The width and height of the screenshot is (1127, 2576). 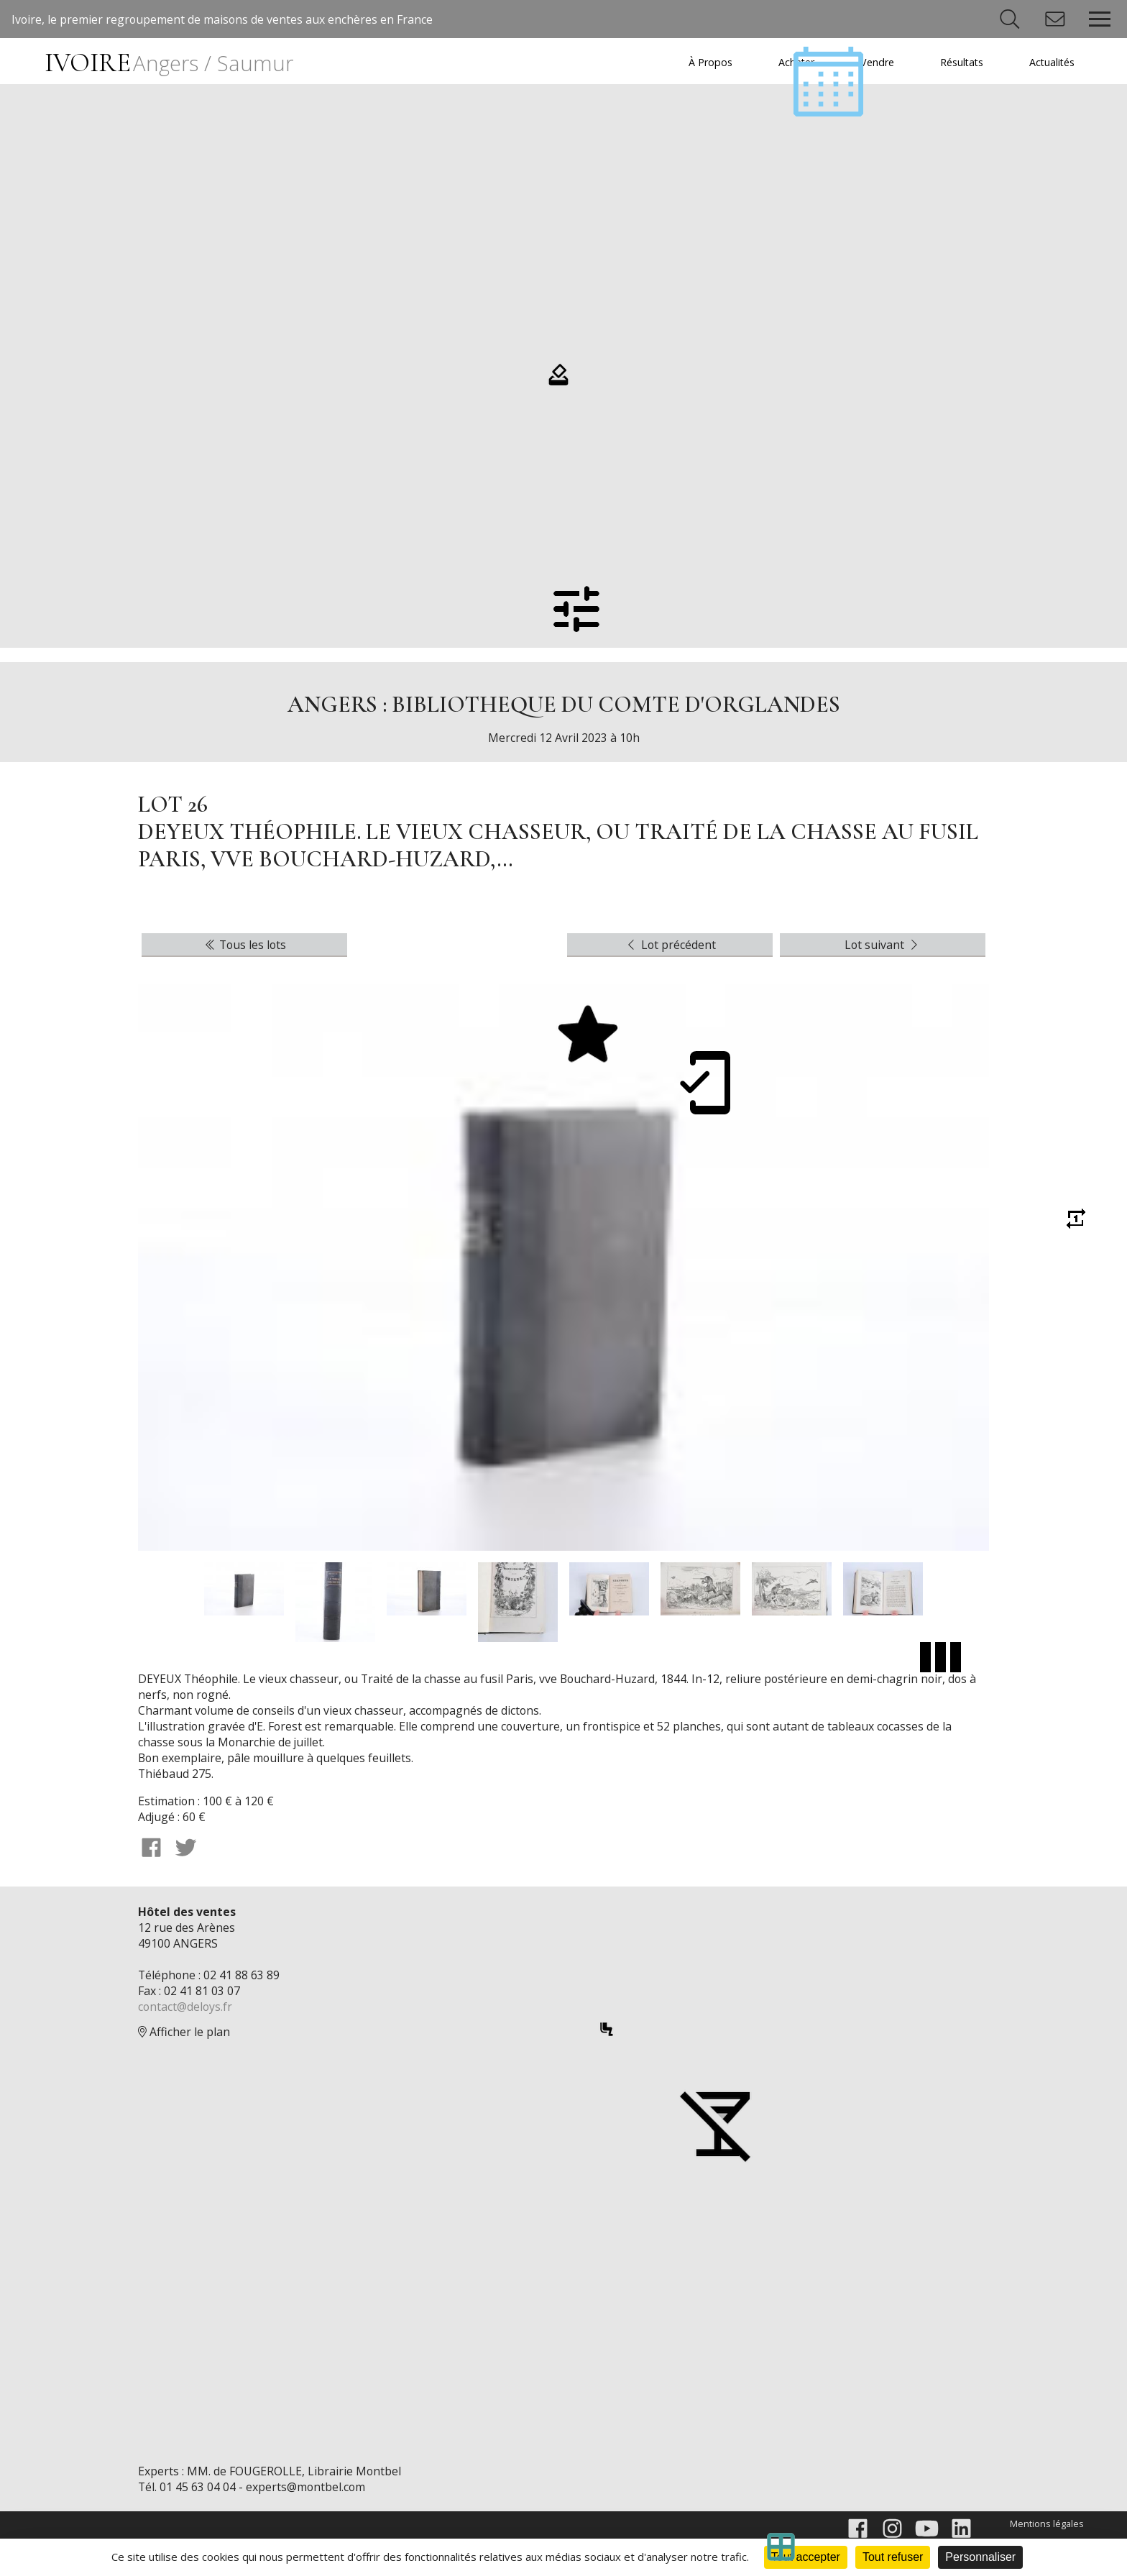 What do you see at coordinates (607, 2029) in the screenshot?
I see `indicates reduced legroom seating option` at bounding box center [607, 2029].